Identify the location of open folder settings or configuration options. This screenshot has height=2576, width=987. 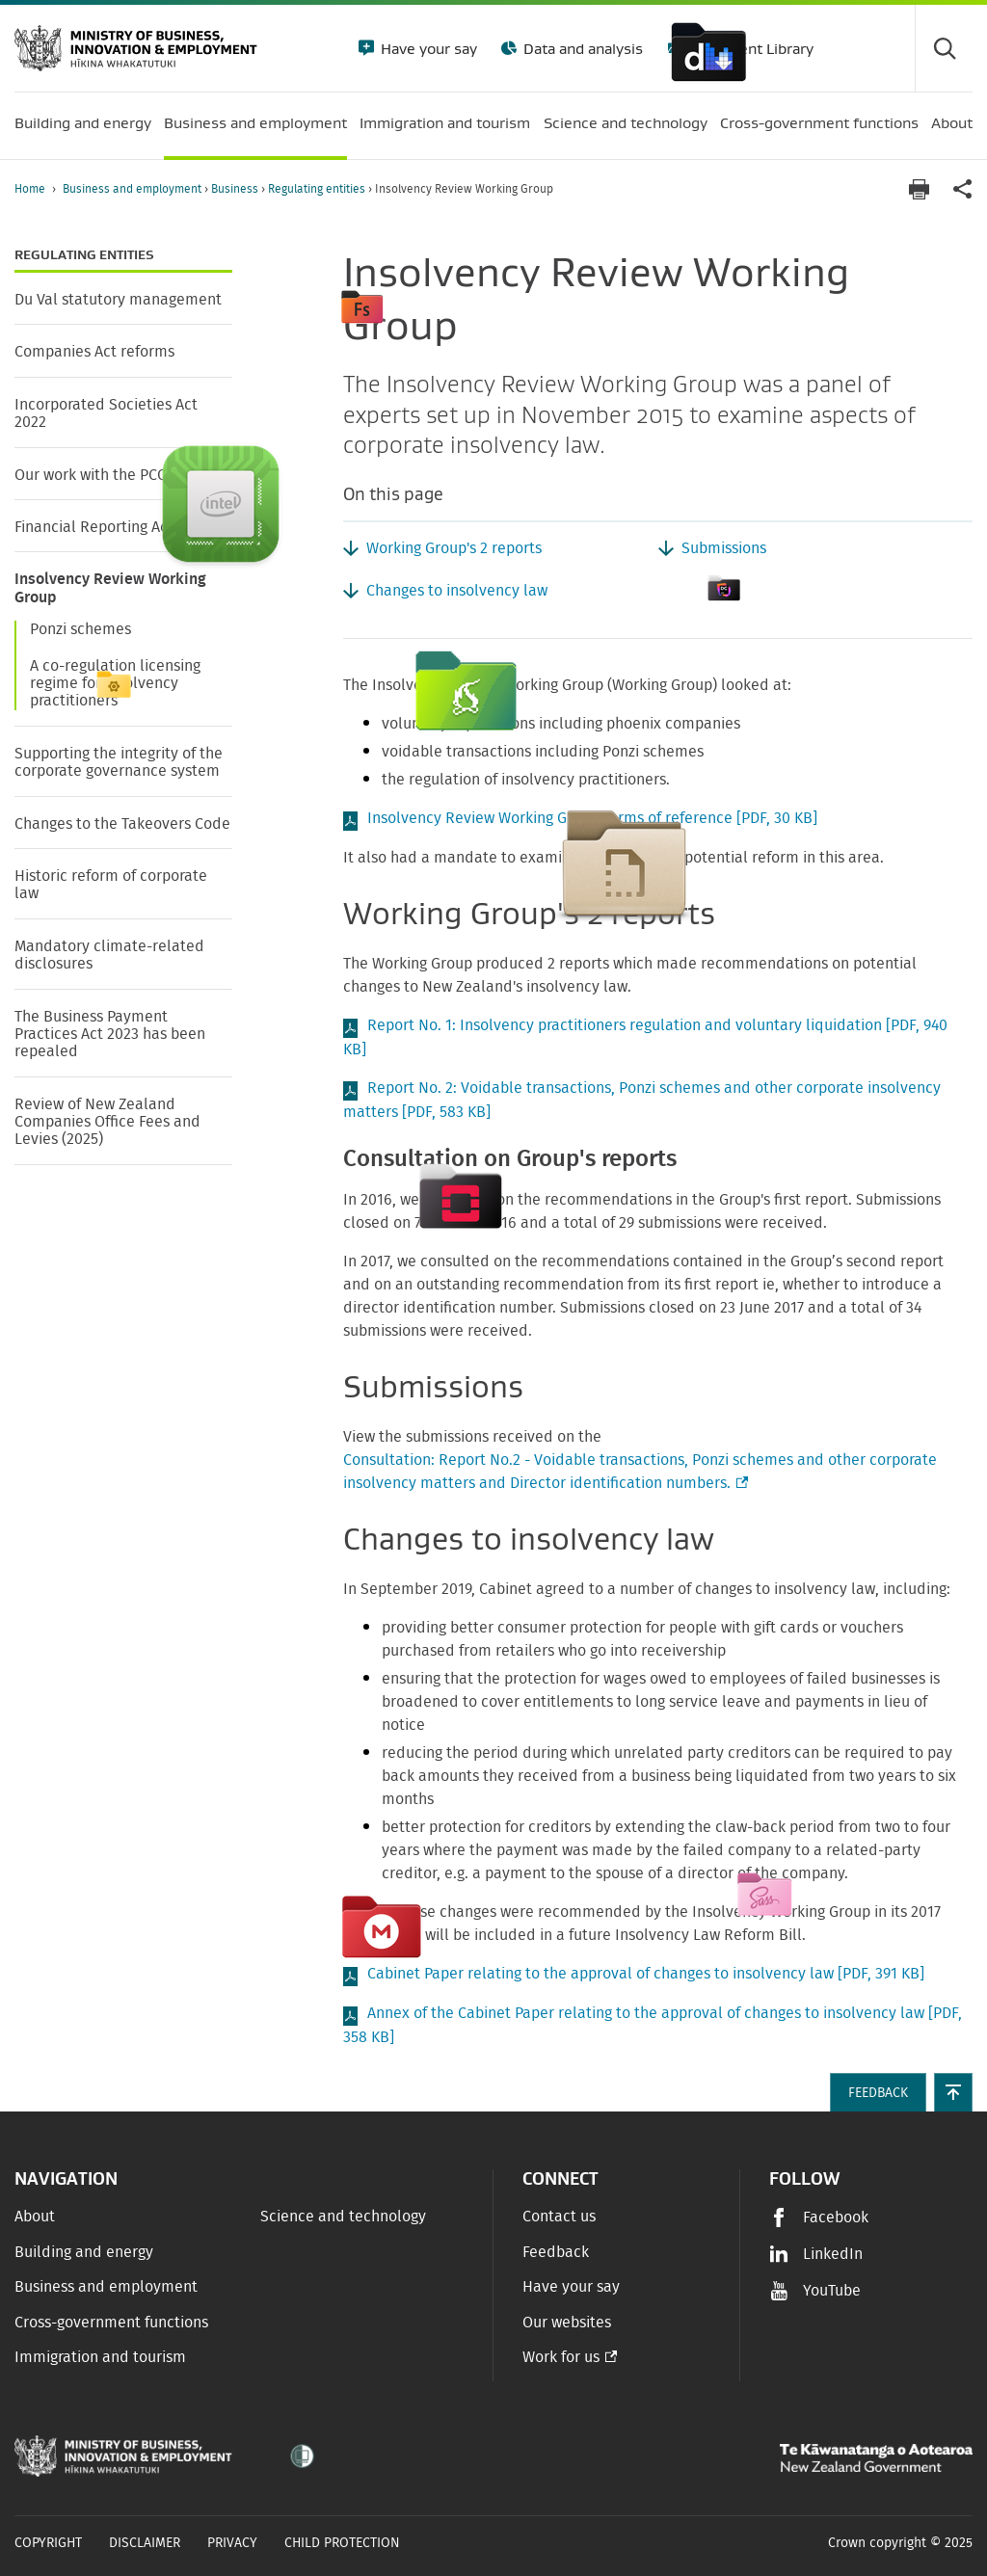
(114, 685).